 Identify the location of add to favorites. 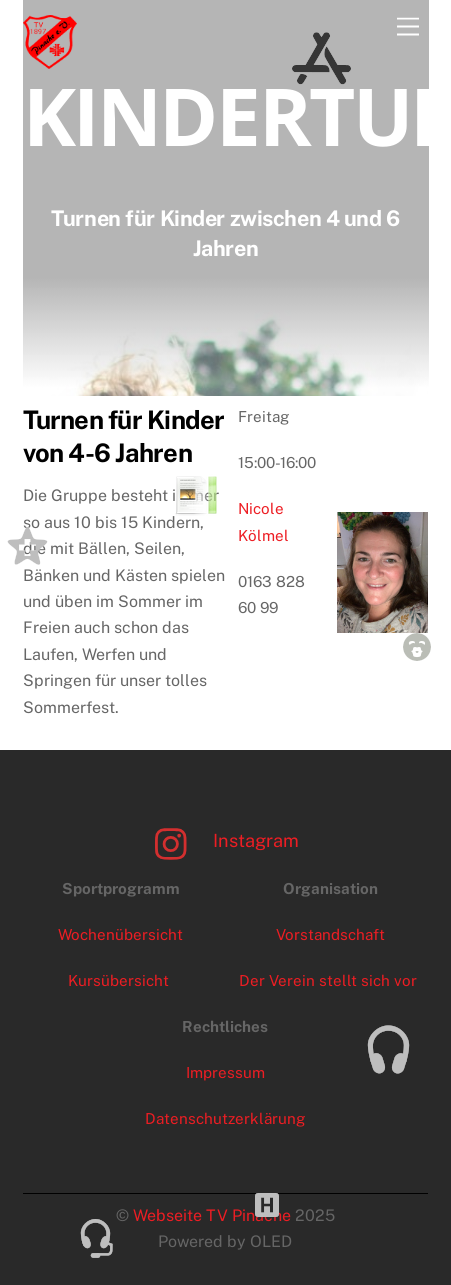
(27, 547).